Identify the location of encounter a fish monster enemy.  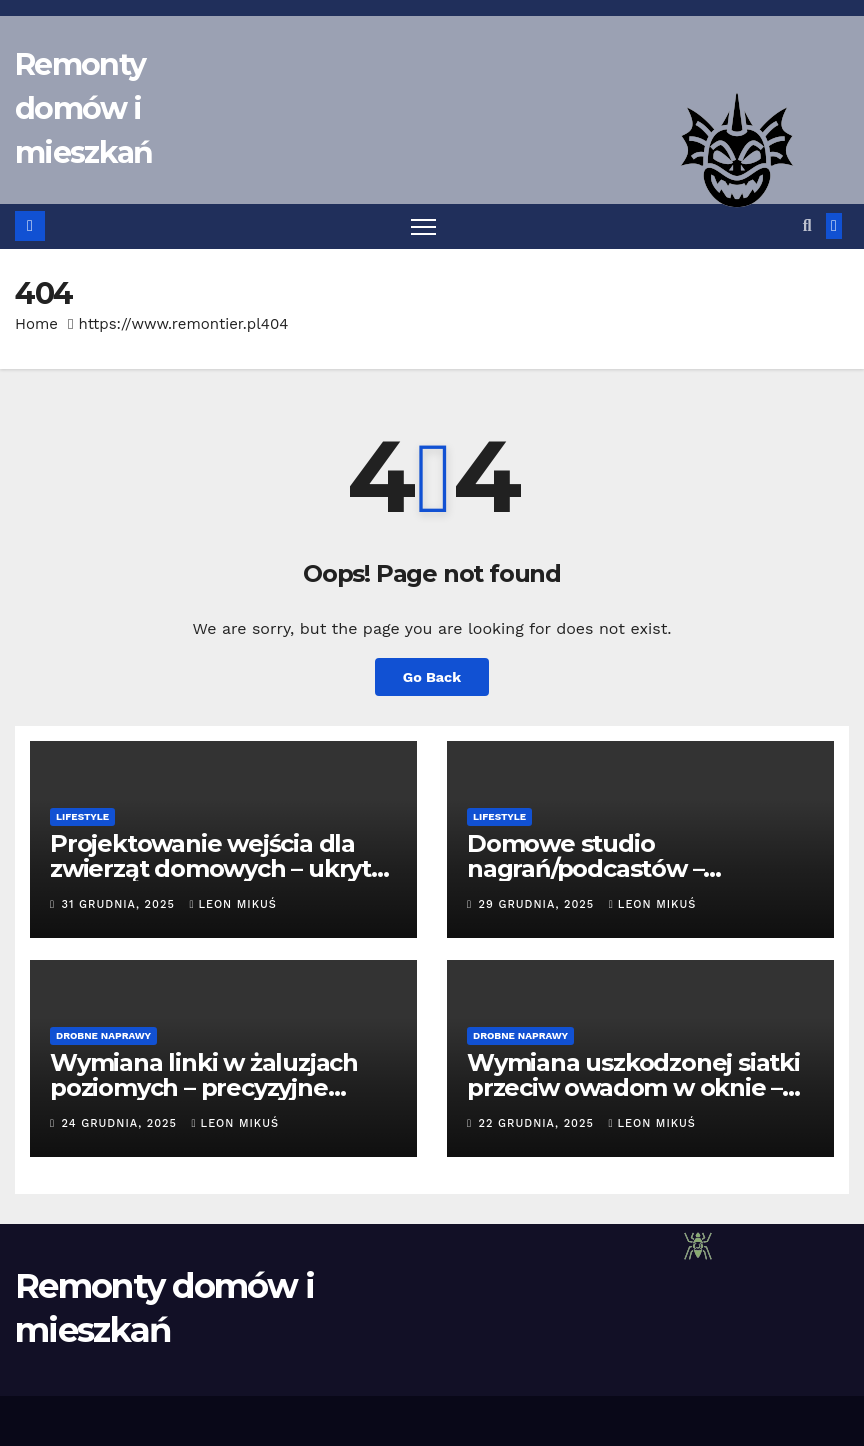
(737, 150).